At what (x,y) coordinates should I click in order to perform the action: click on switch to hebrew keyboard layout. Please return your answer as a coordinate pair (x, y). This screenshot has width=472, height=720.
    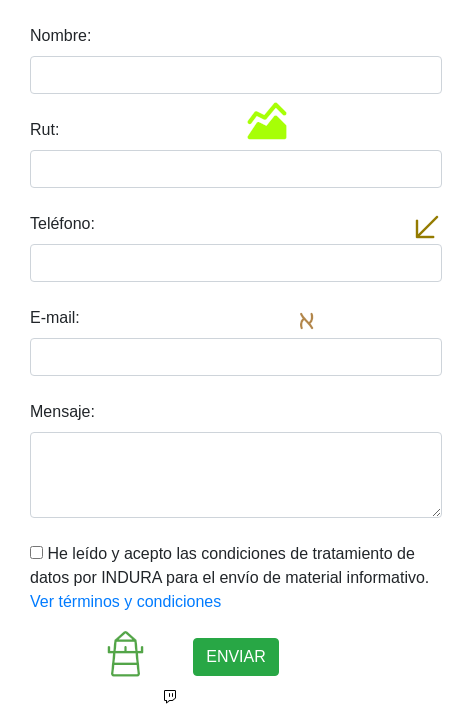
    Looking at the image, I should click on (307, 321).